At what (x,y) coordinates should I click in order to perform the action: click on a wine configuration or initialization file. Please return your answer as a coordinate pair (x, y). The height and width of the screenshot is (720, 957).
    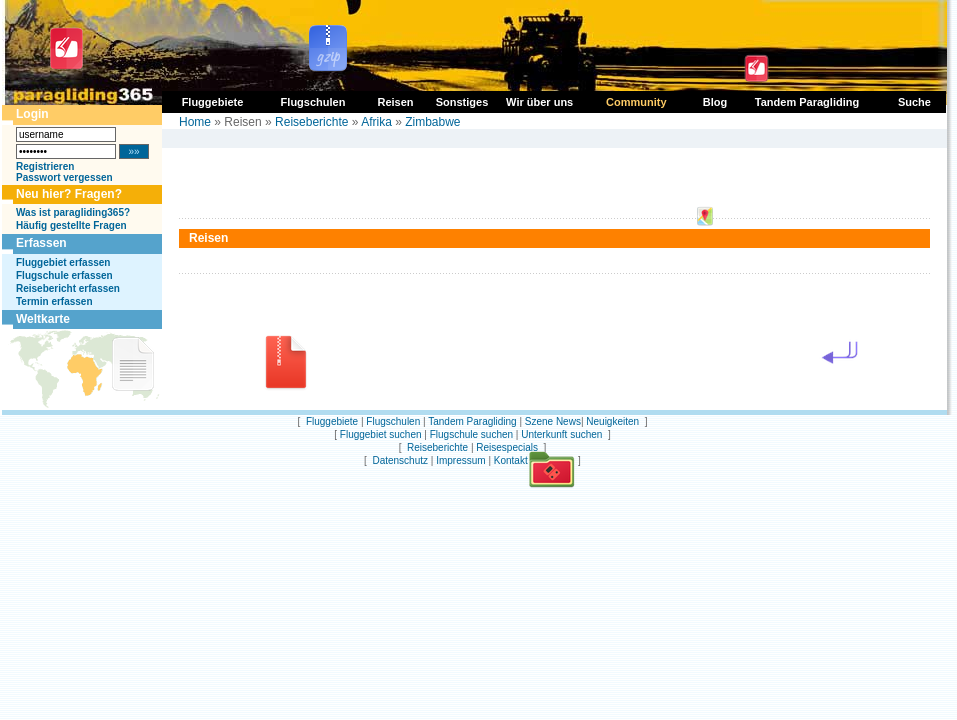
    Looking at the image, I should click on (133, 364).